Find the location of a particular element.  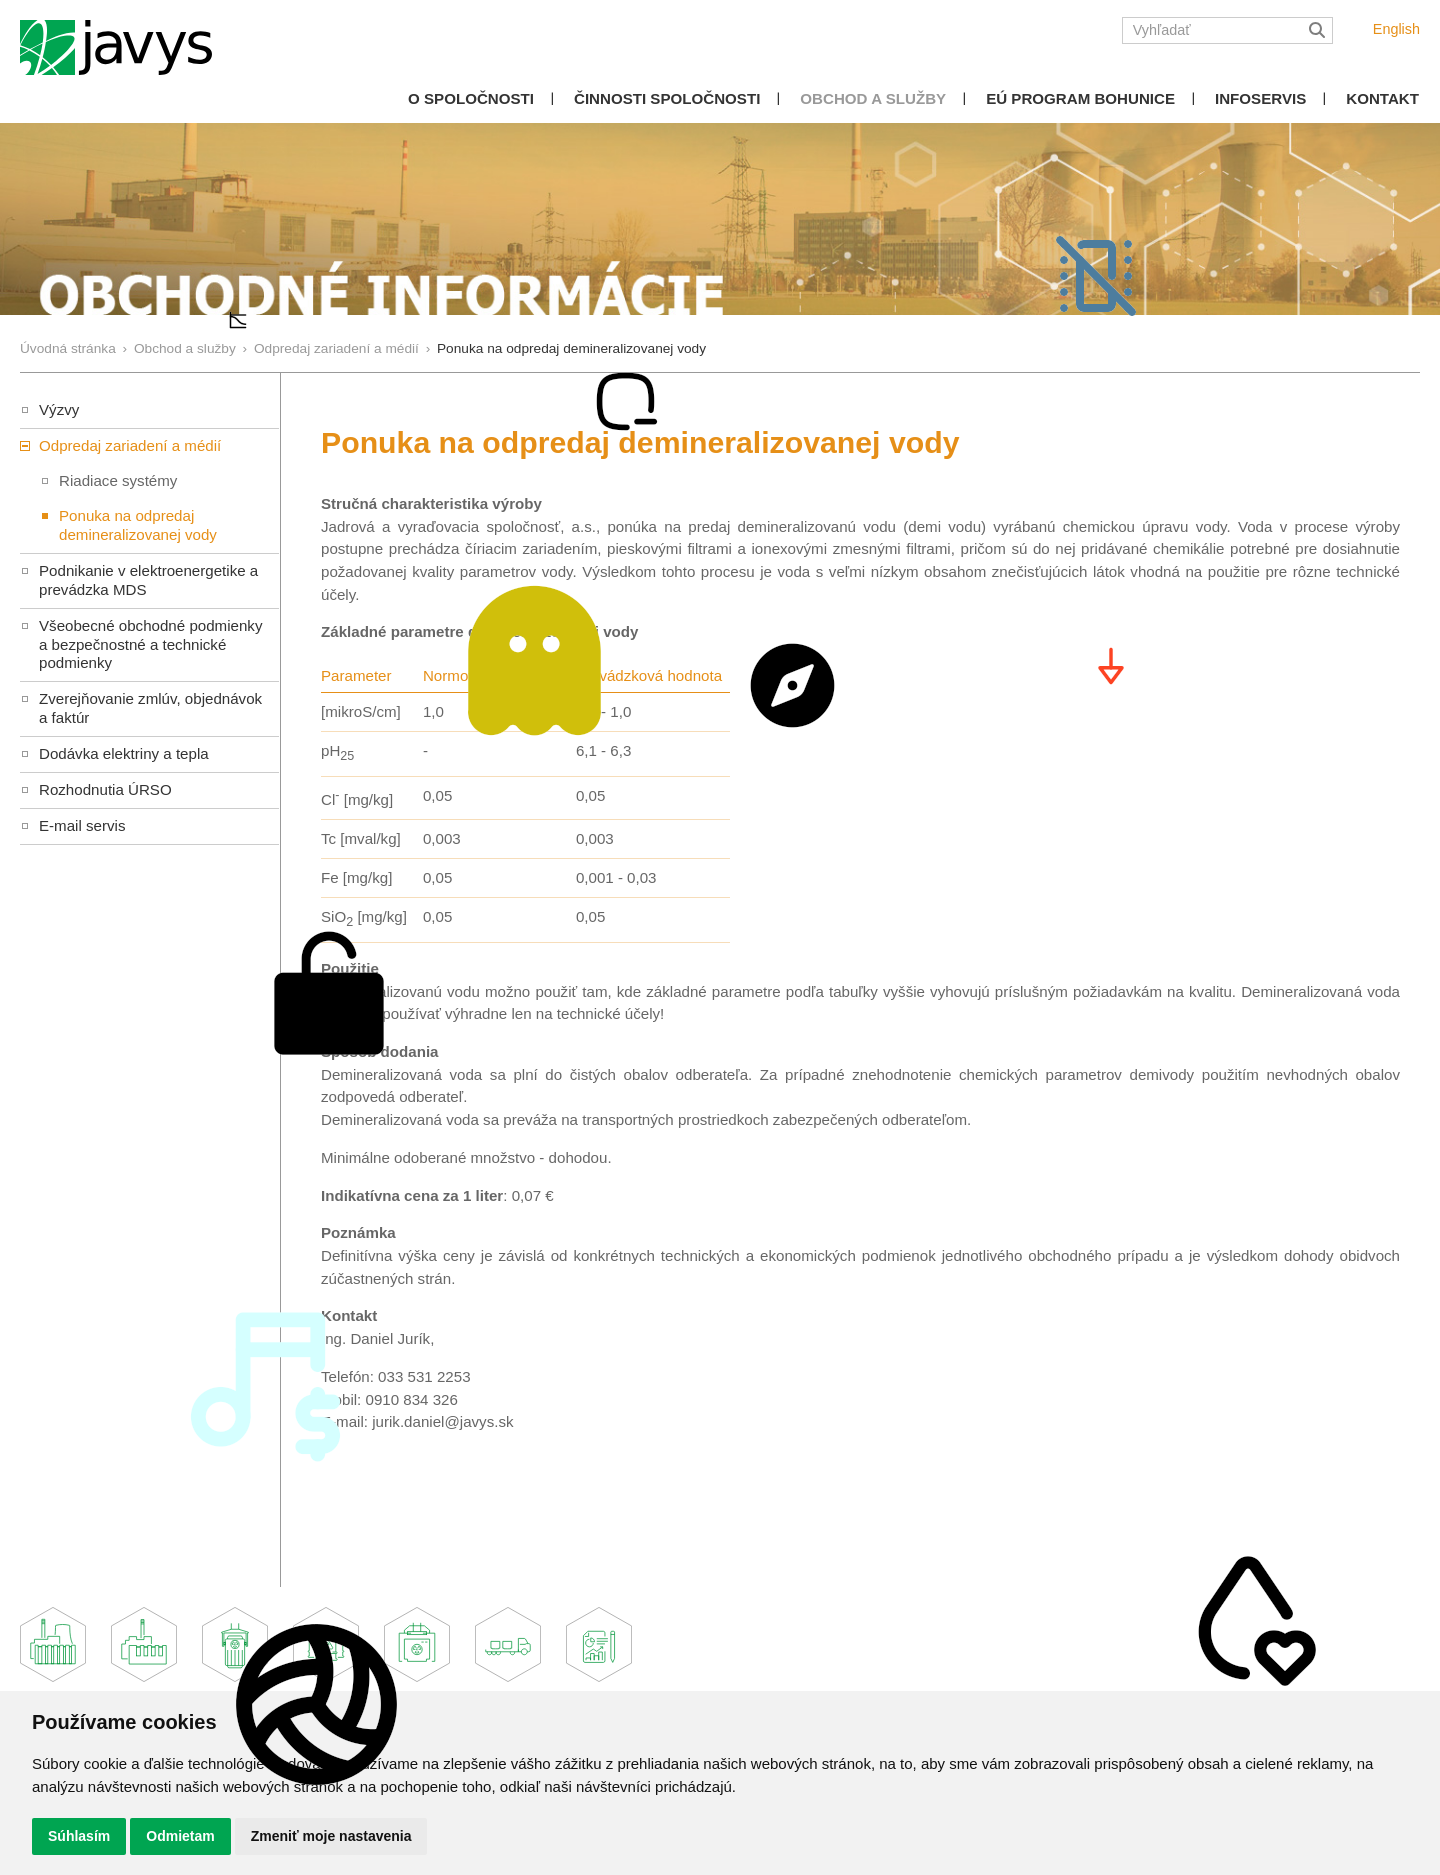

access navigation or direction features is located at coordinates (792, 685).